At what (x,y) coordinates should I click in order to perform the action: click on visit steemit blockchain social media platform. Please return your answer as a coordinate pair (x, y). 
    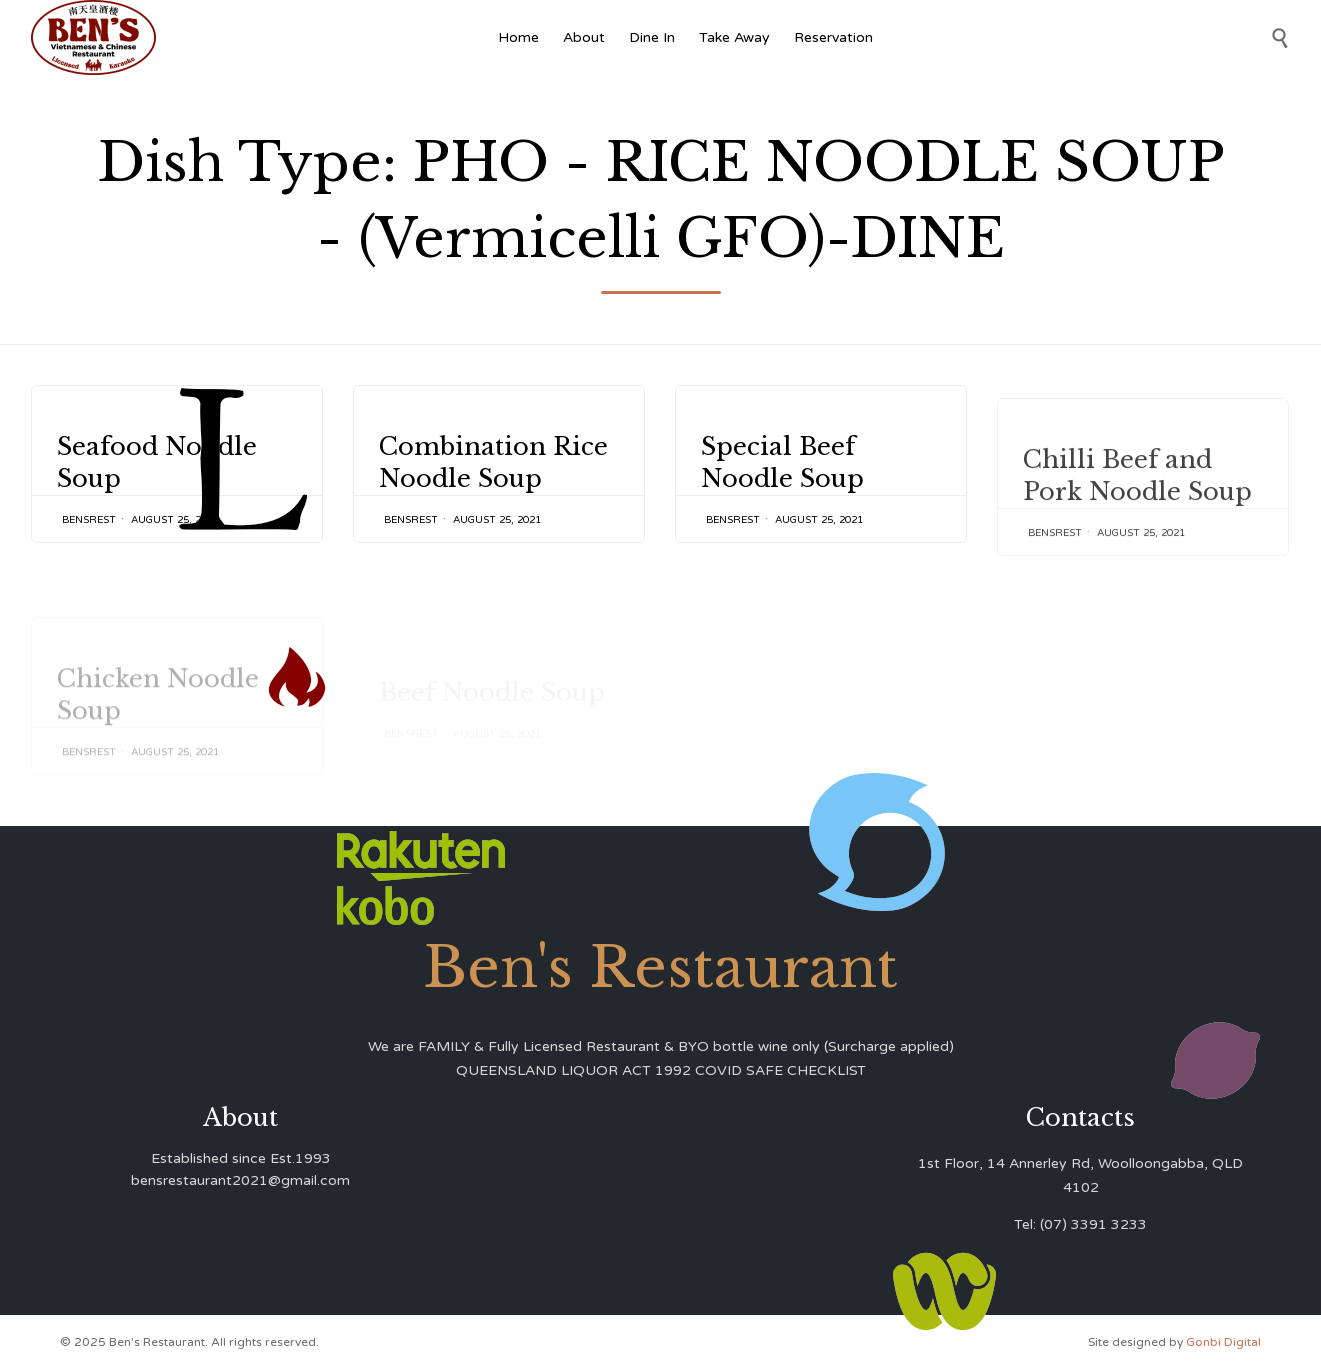
    Looking at the image, I should click on (877, 842).